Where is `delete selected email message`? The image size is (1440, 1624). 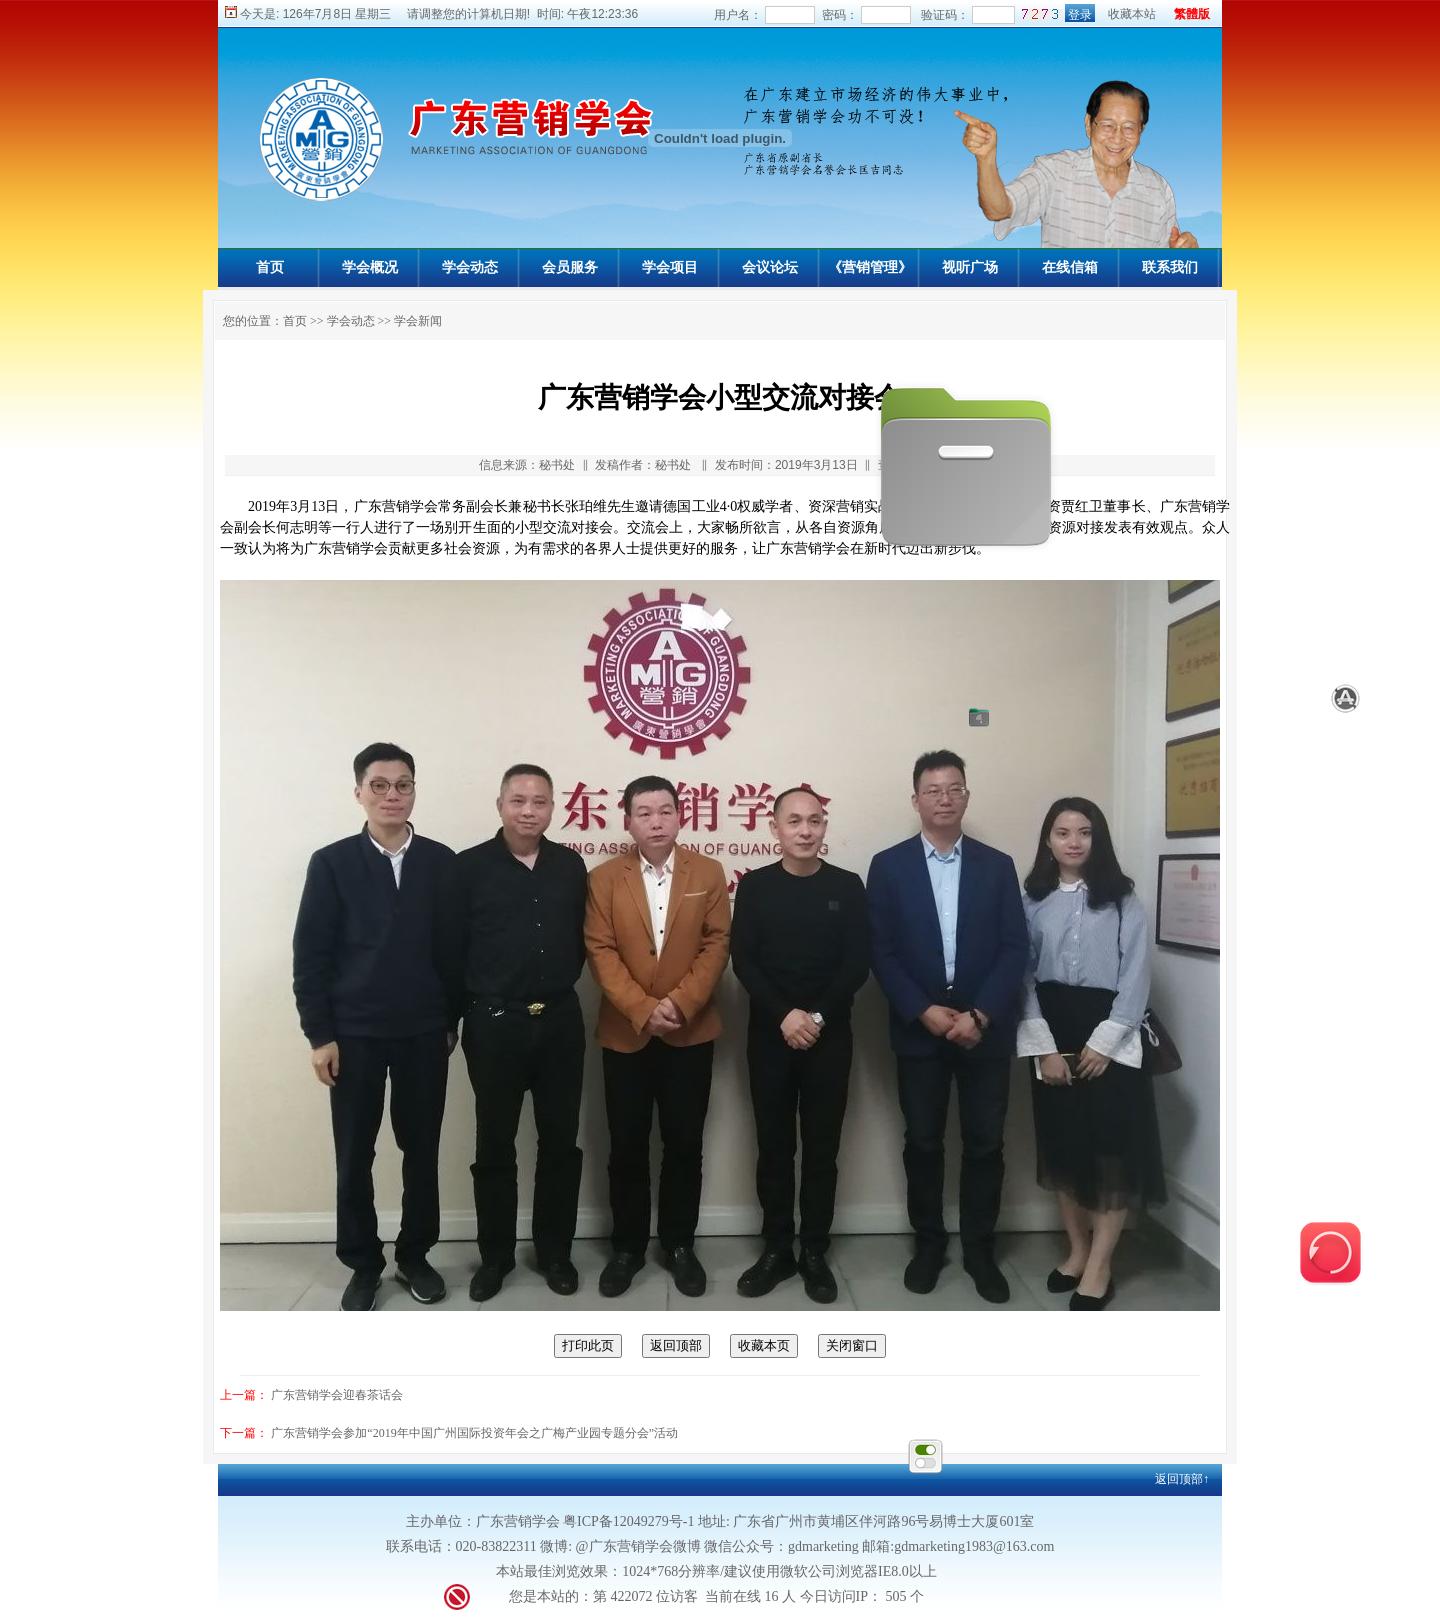
delete selected email message is located at coordinates (457, 1597).